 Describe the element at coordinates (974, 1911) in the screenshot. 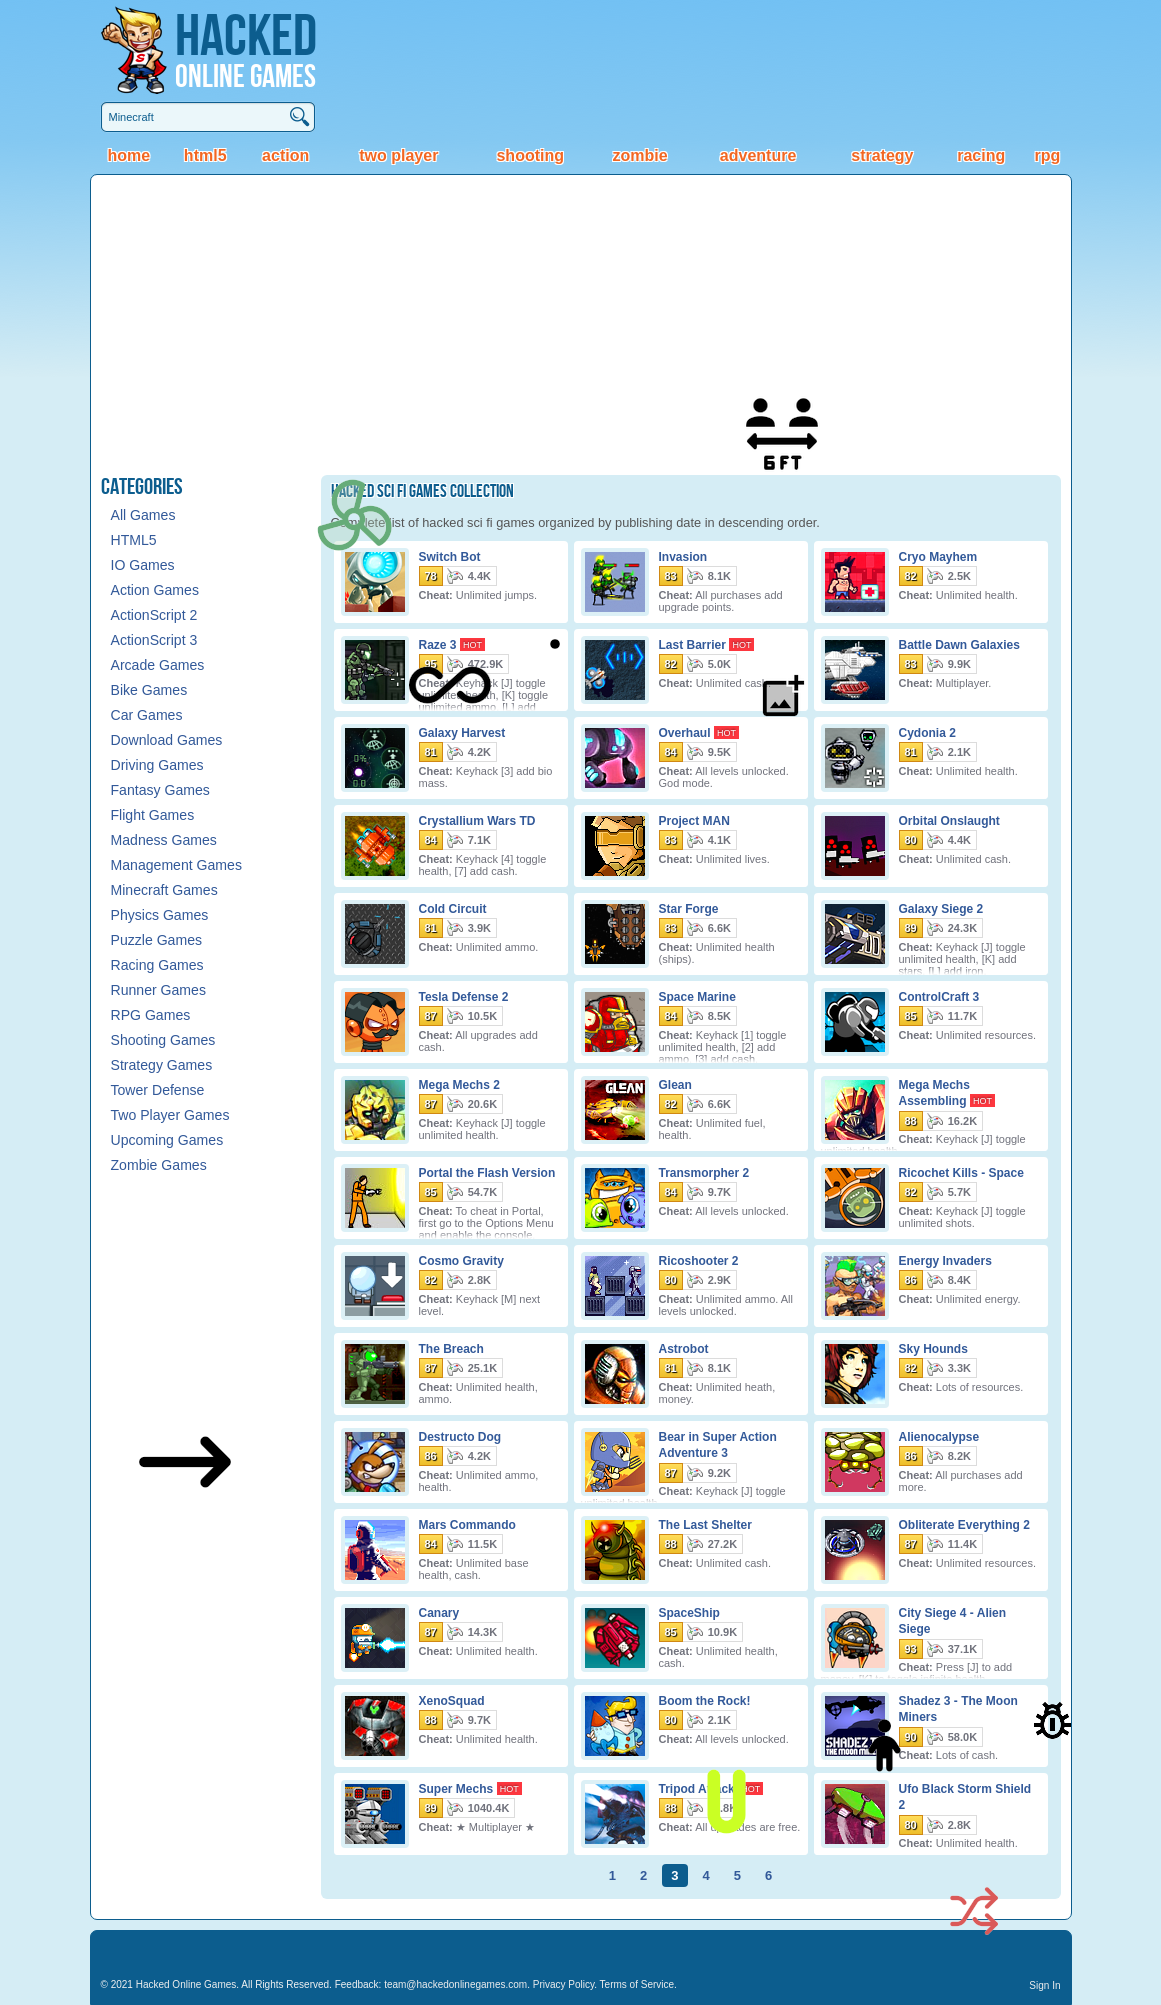

I see `shuffle playlist or queue order` at that location.